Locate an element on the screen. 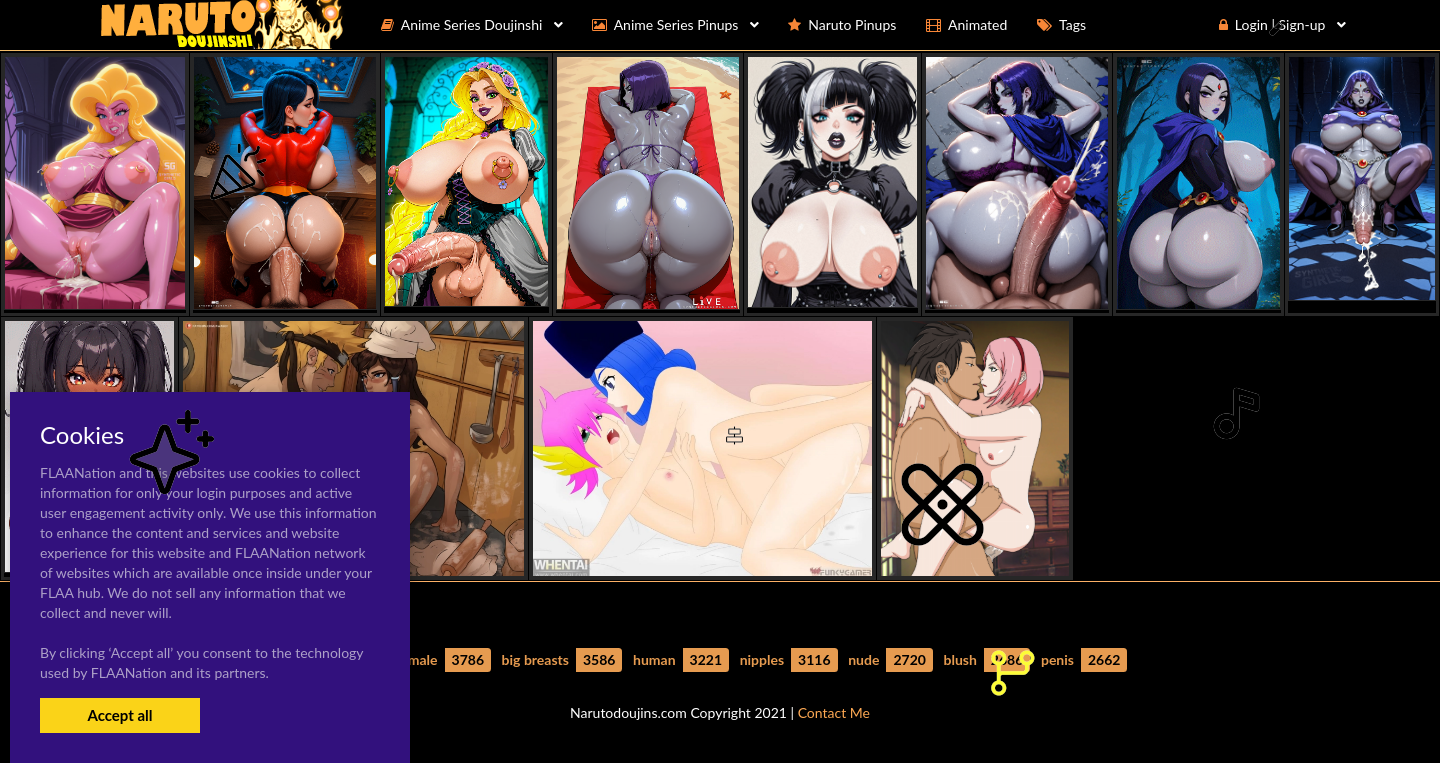 The height and width of the screenshot is (763, 1440). indicates AI-generated or enhanced content is located at coordinates (170, 453).